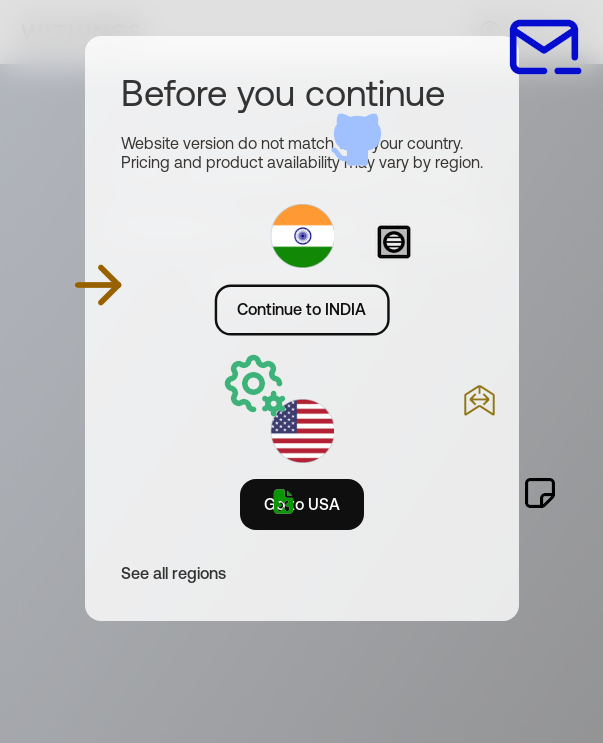 The width and height of the screenshot is (603, 743). What do you see at coordinates (98, 285) in the screenshot?
I see `navigate to the next item or screen` at bounding box center [98, 285].